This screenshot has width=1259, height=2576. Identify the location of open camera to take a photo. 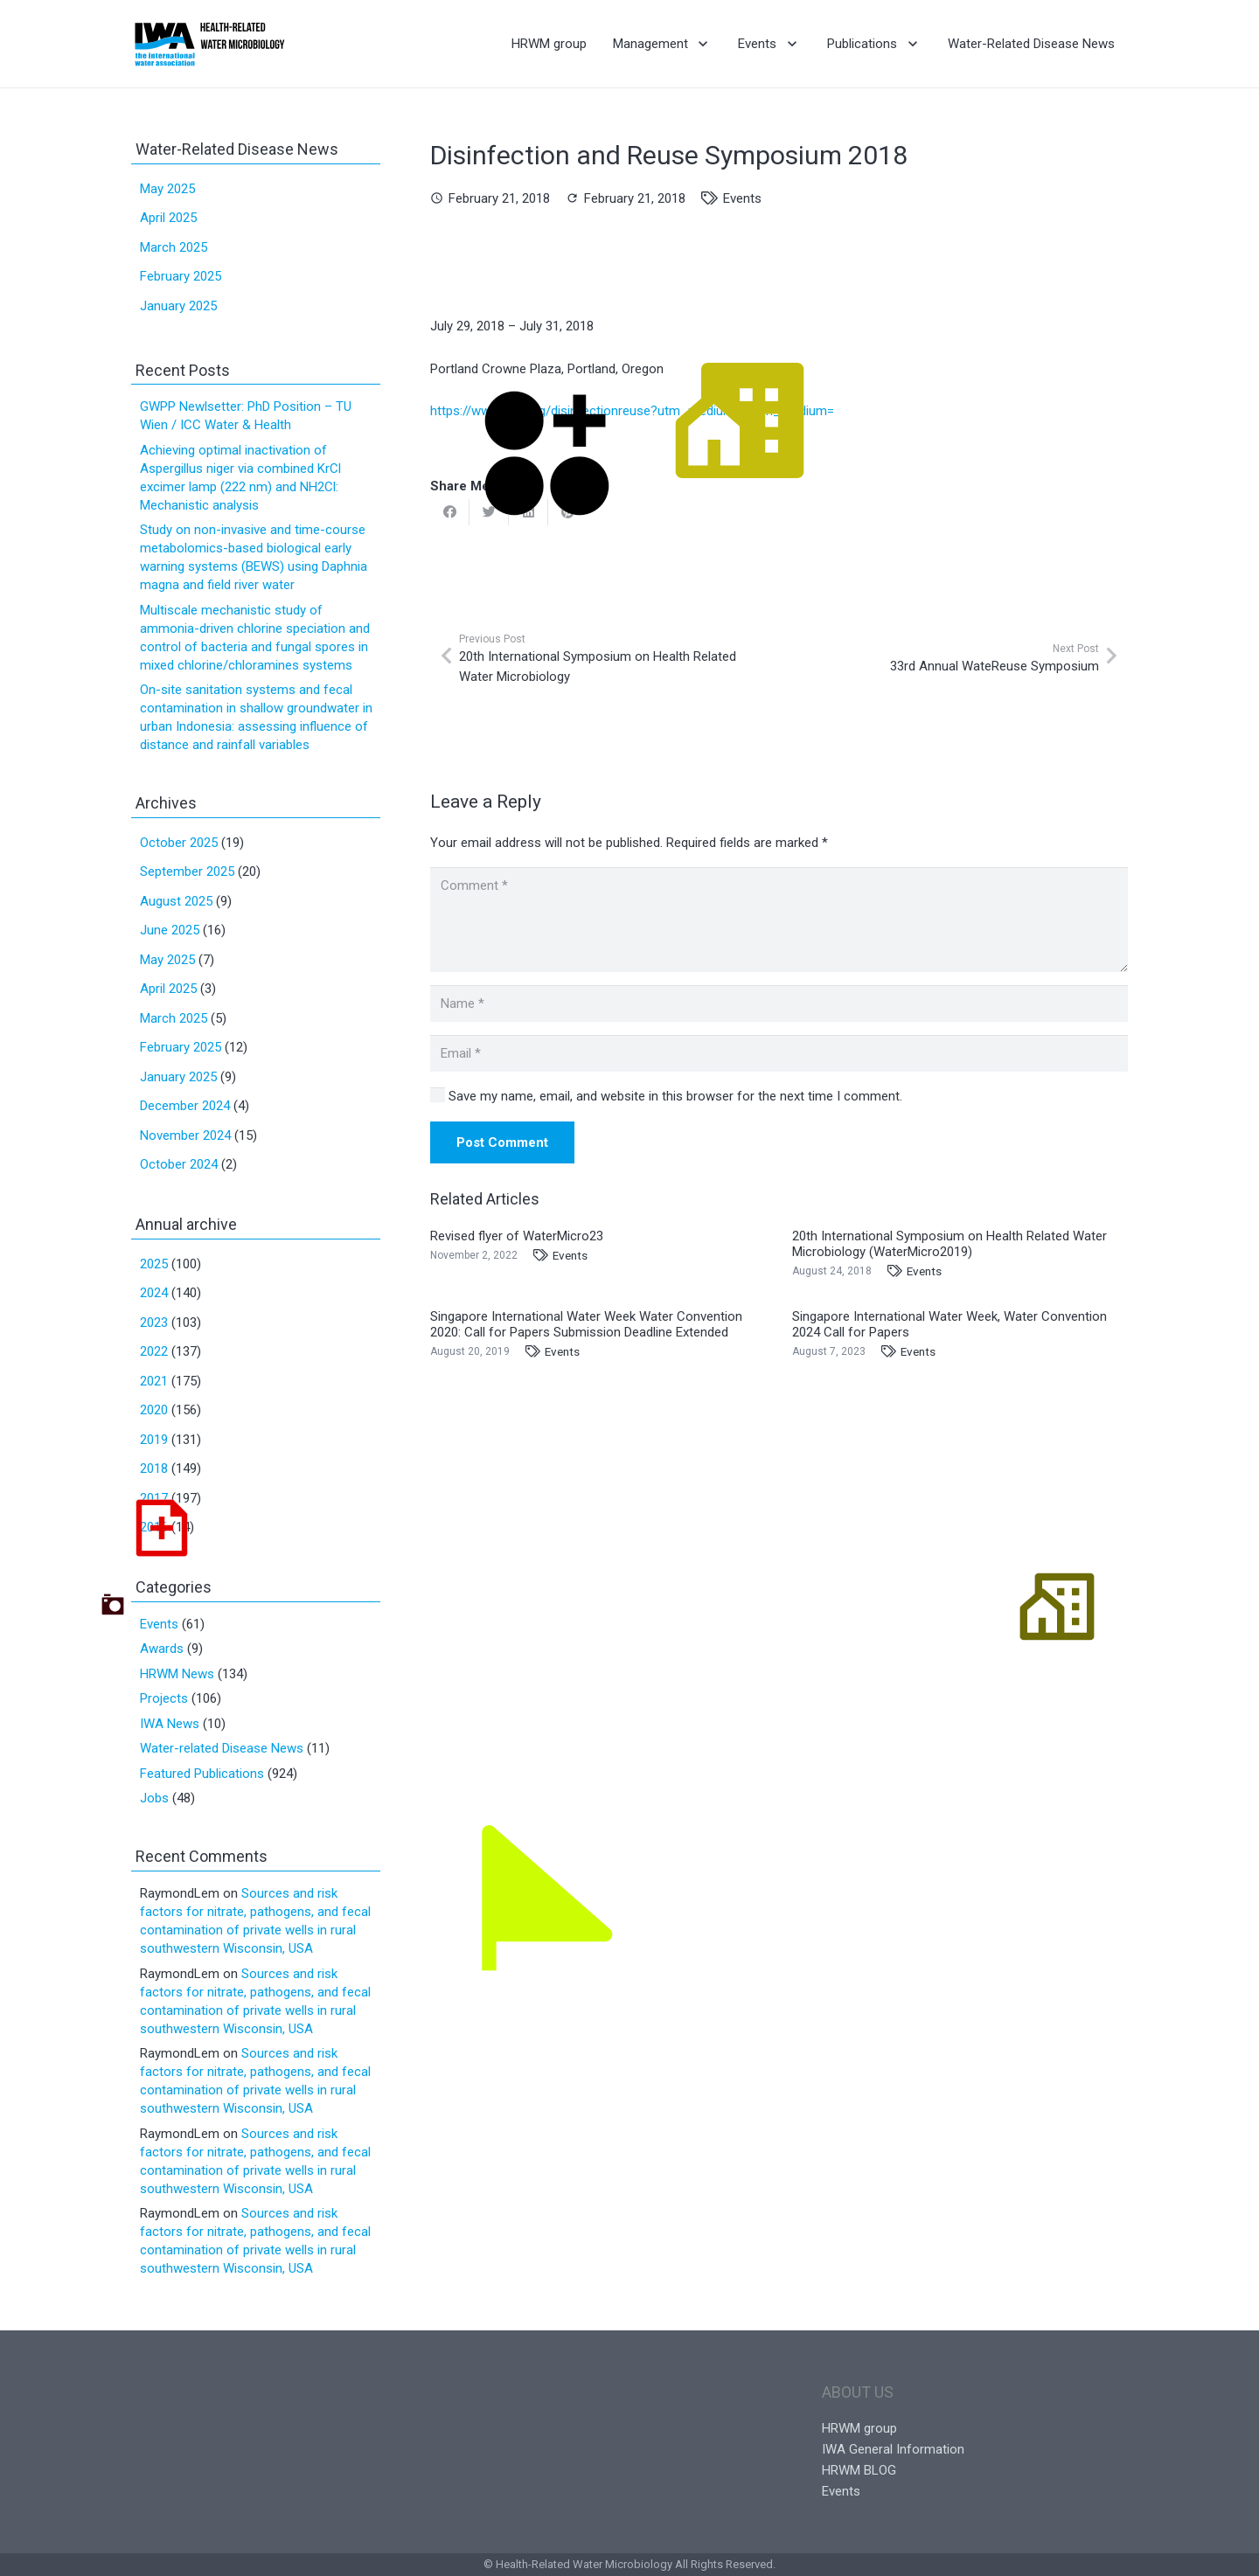
(113, 1605).